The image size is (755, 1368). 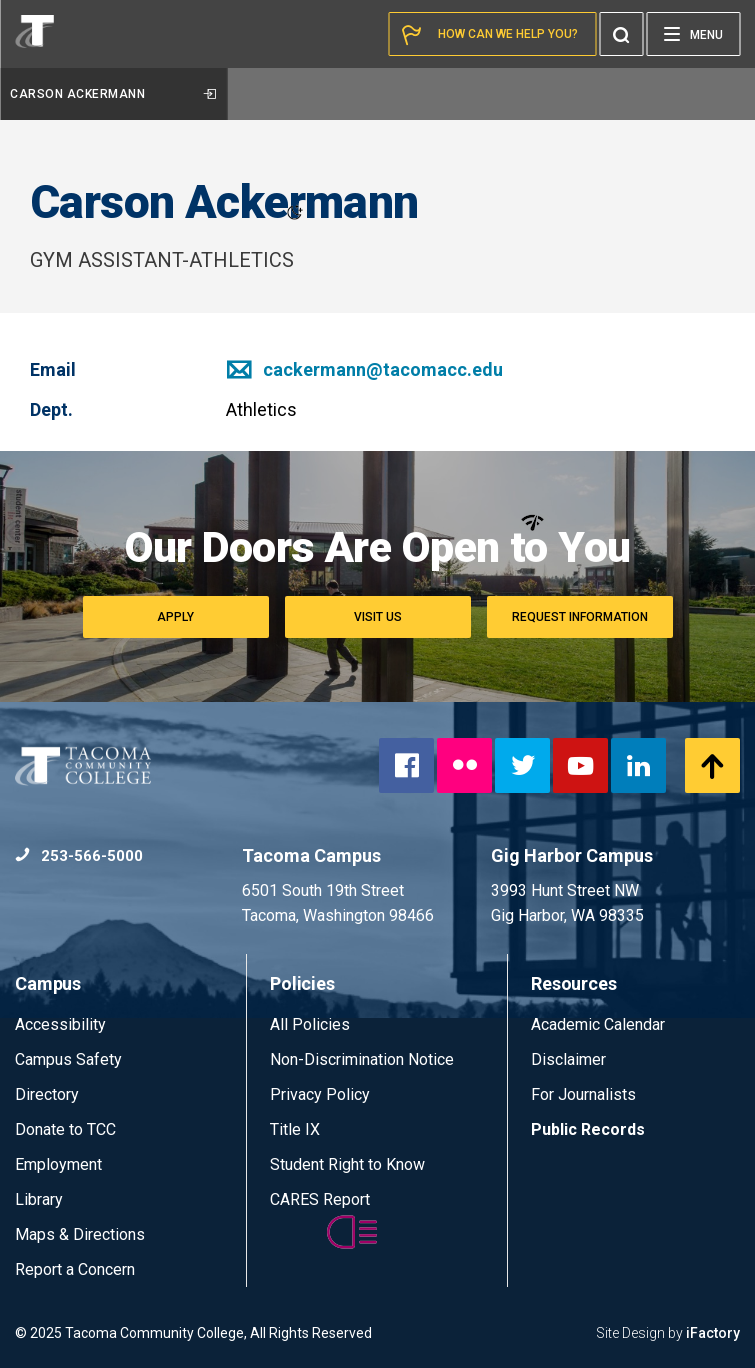 What do you see at coordinates (532, 522) in the screenshot?
I see `check network connection speed` at bounding box center [532, 522].